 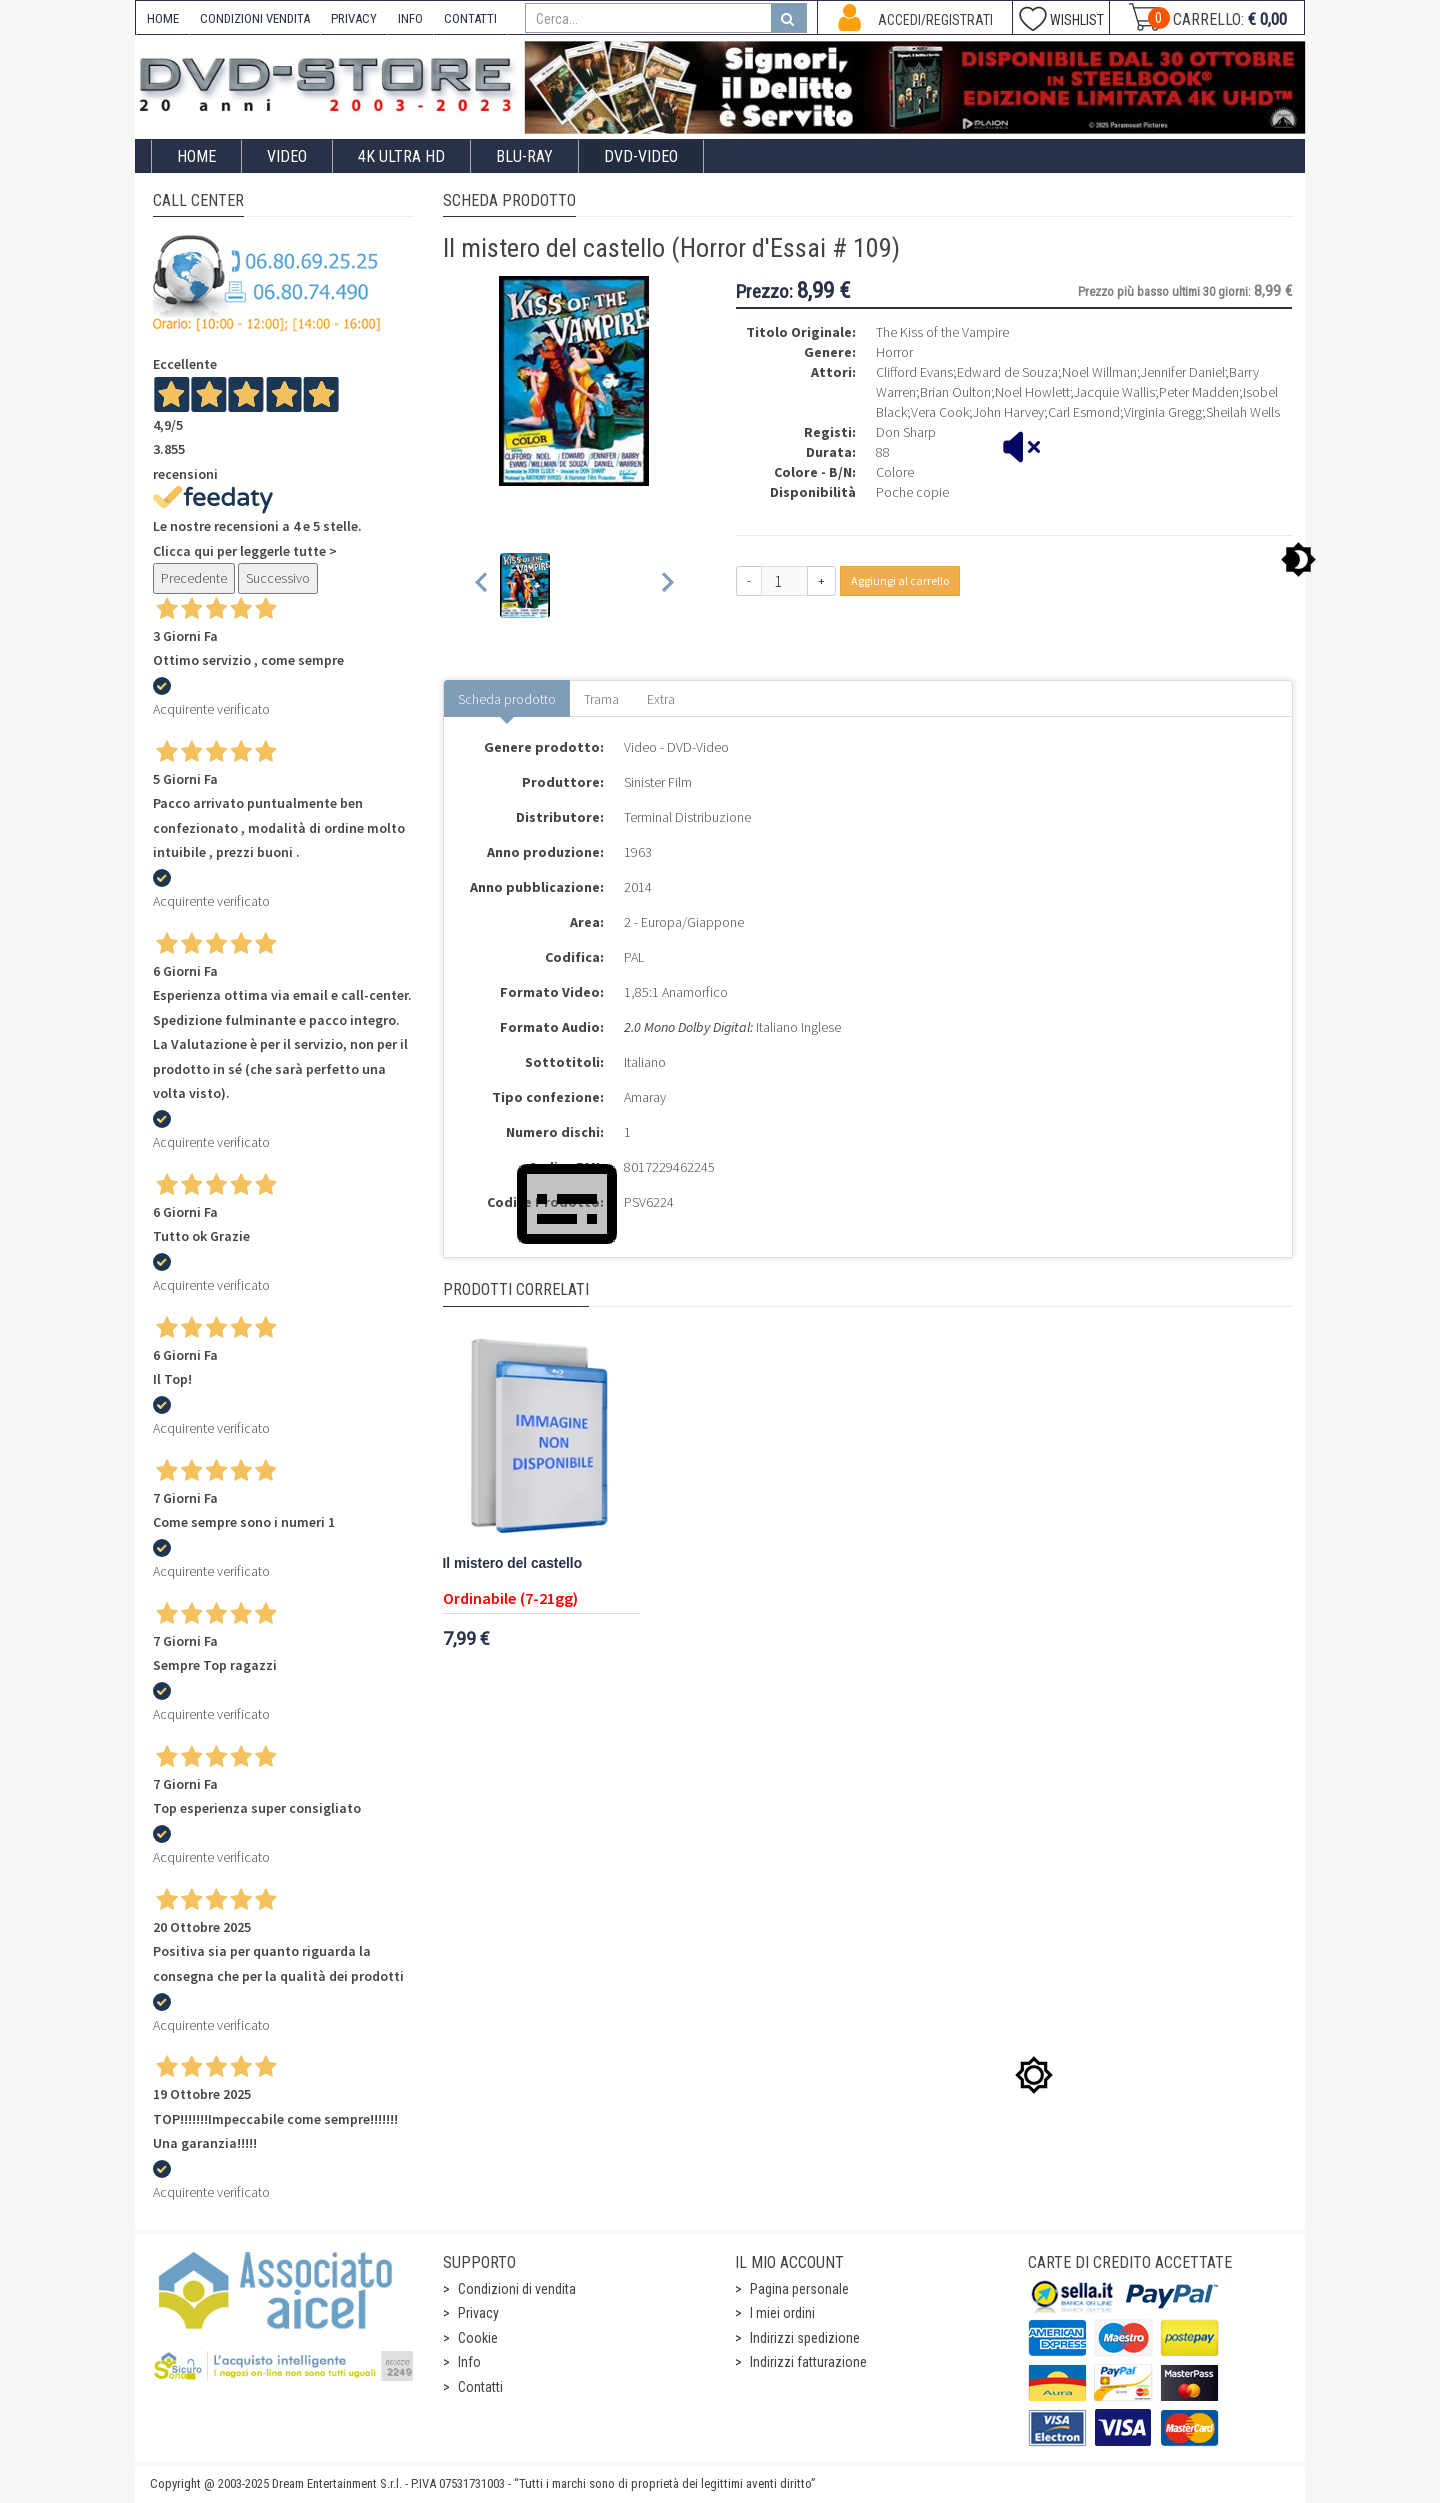 What do you see at coordinates (1023, 447) in the screenshot?
I see `mute audio` at bounding box center [1023, 447].